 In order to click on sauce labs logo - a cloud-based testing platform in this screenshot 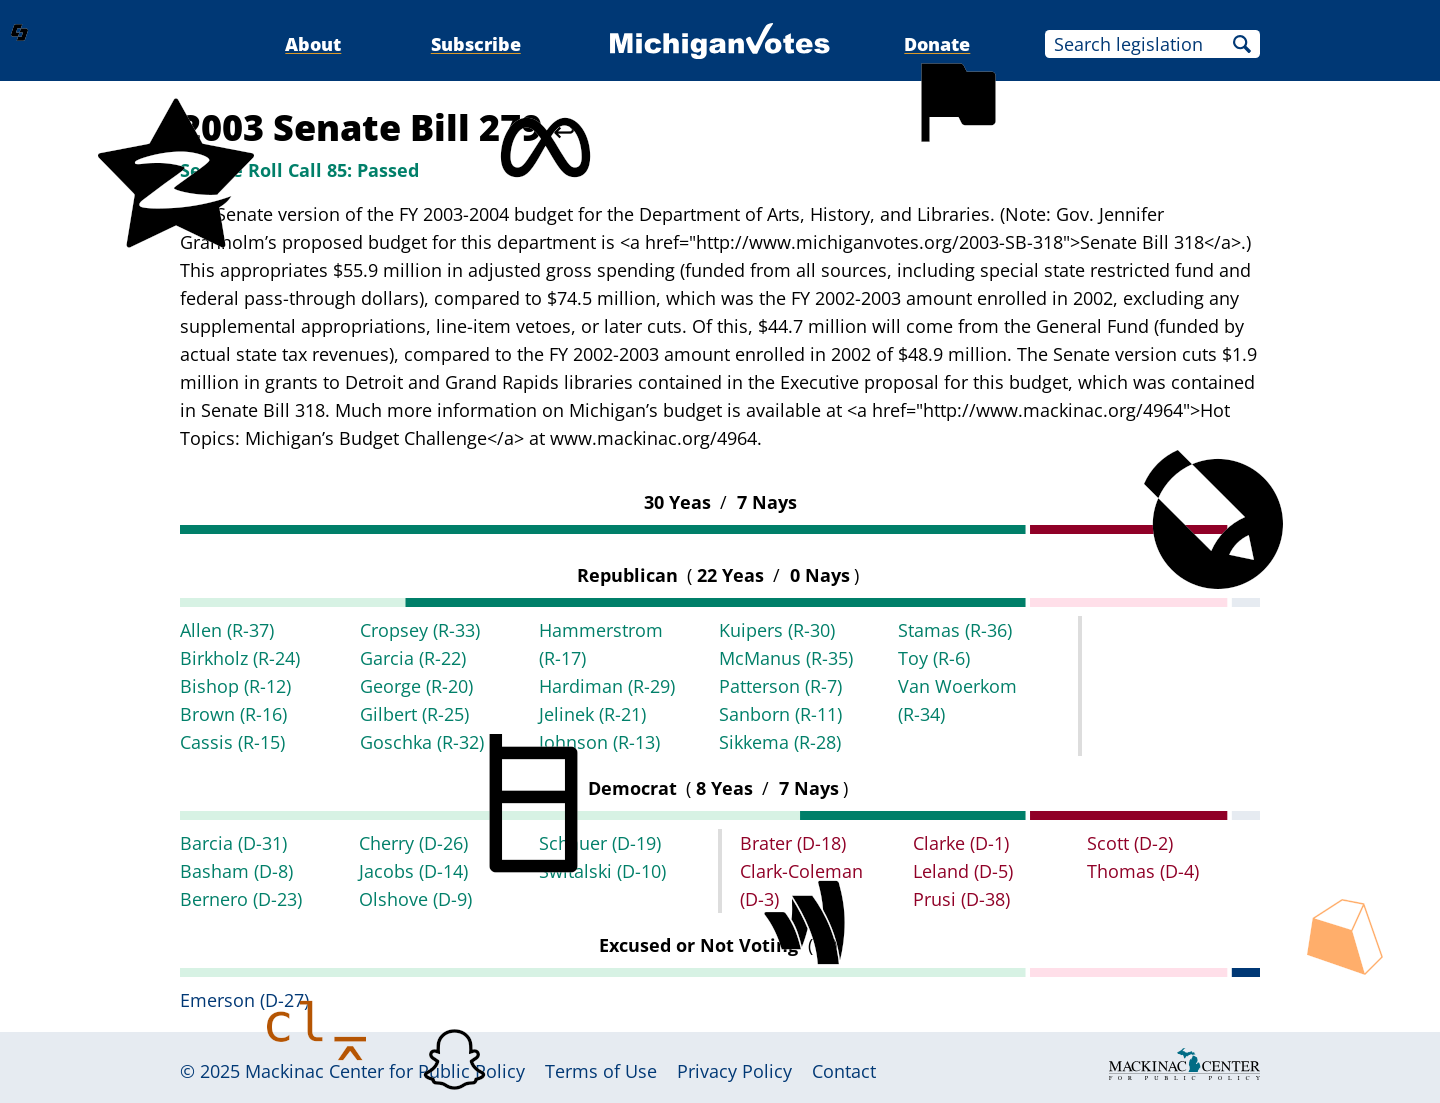, I will do `click(19, 32)`.